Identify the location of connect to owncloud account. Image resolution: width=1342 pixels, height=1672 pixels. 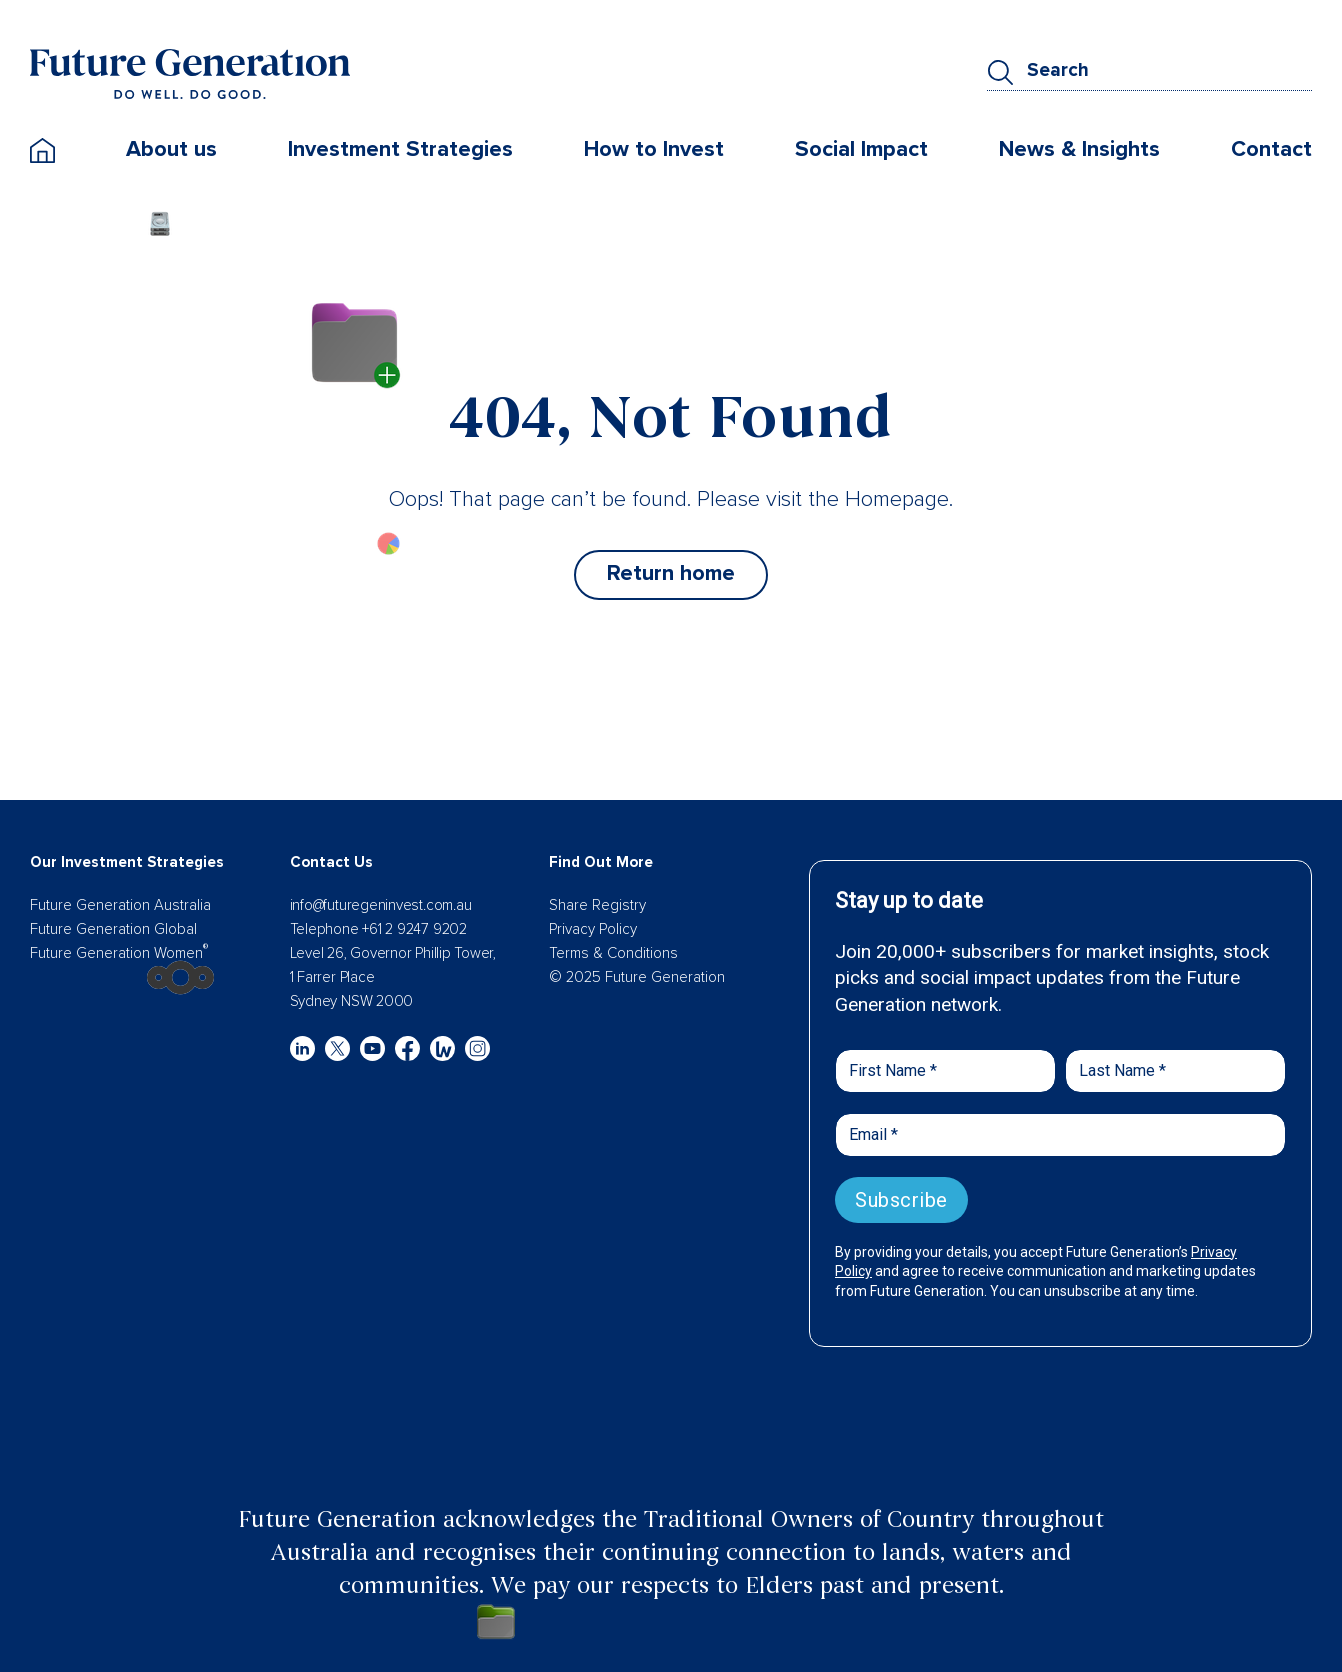
(180, 977).